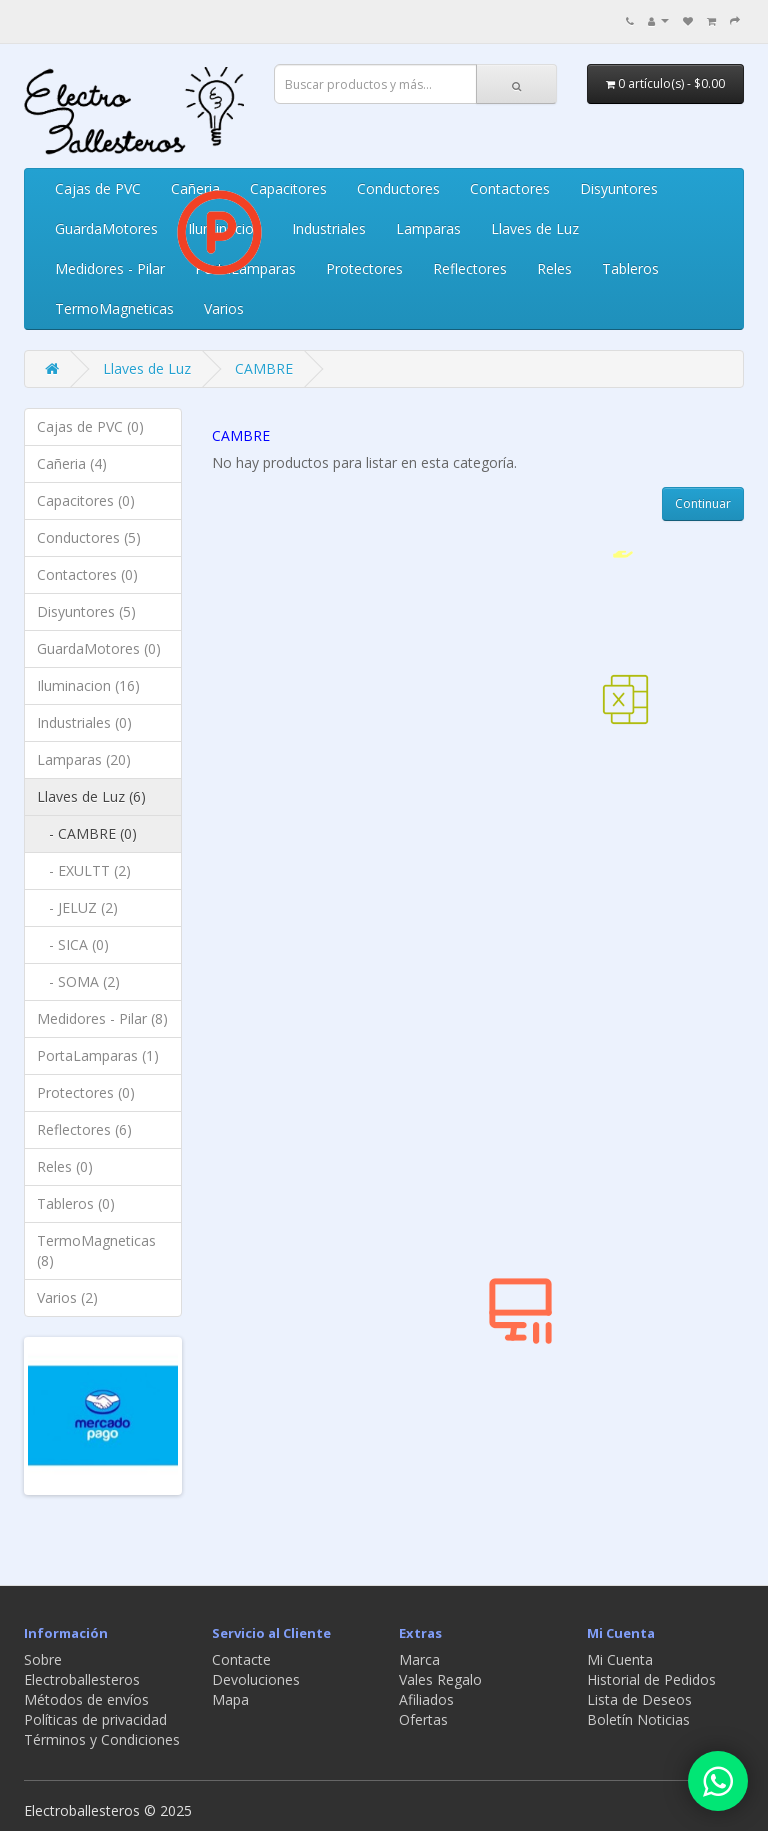 This screenshot has height=1831, width=768. Describe the element at coordinates (627, 699) in the screenshot. I see `open microsoft excel` at that location.